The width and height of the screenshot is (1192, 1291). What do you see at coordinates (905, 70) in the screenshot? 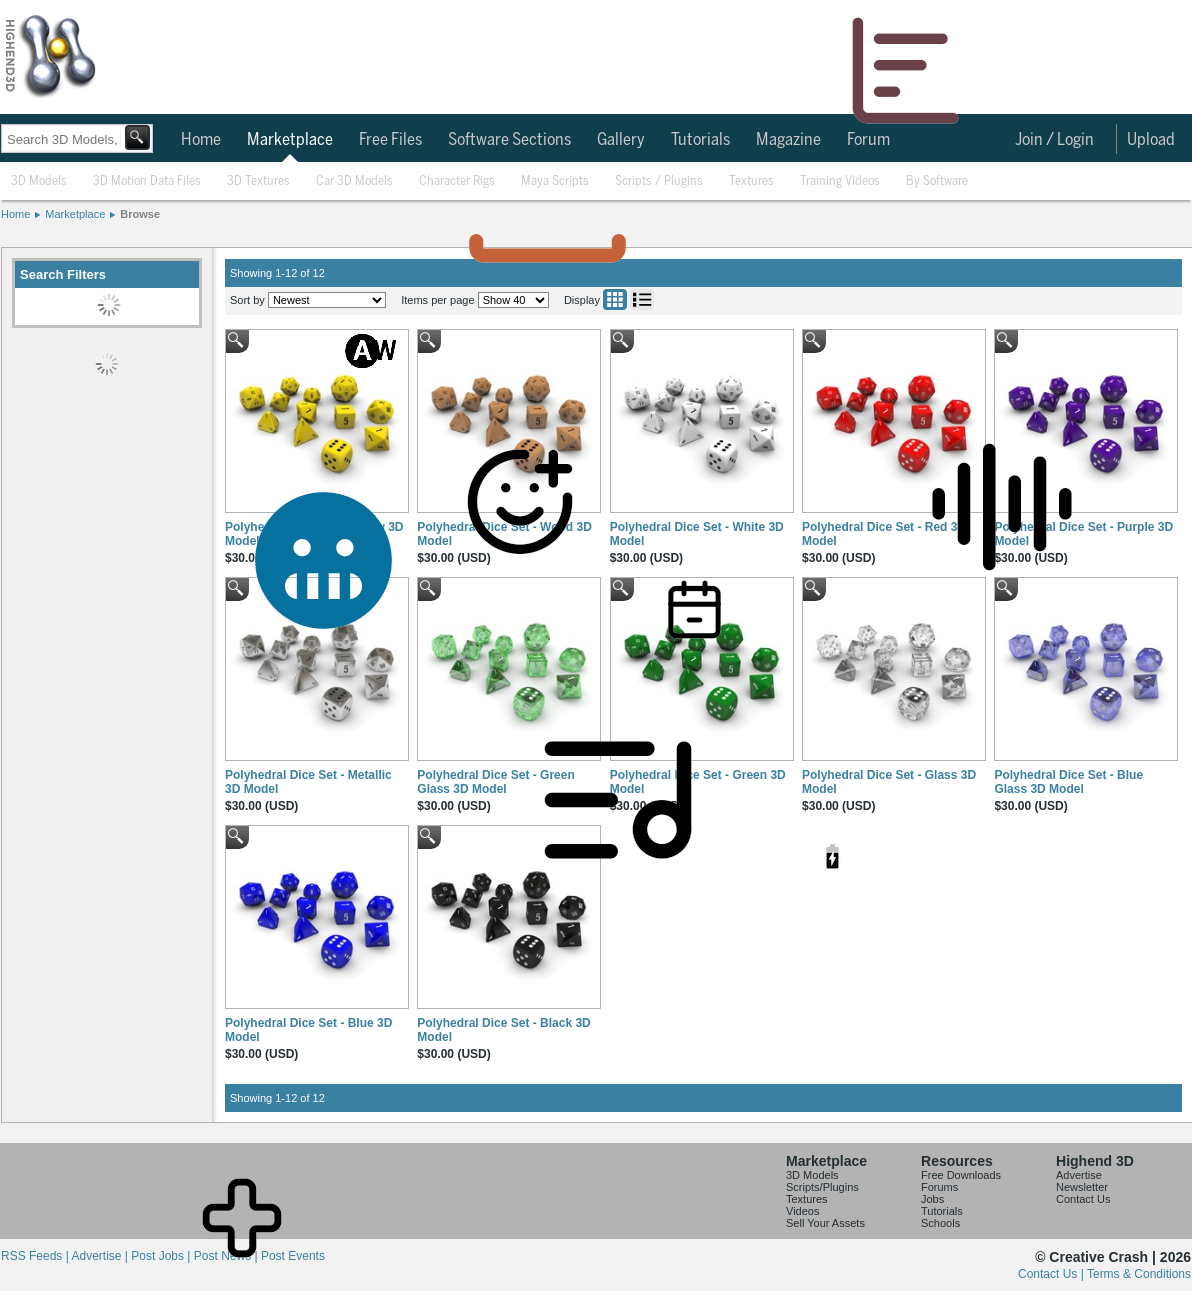
I see `view declining metrics or statistics` at bounding box center [905, 70].